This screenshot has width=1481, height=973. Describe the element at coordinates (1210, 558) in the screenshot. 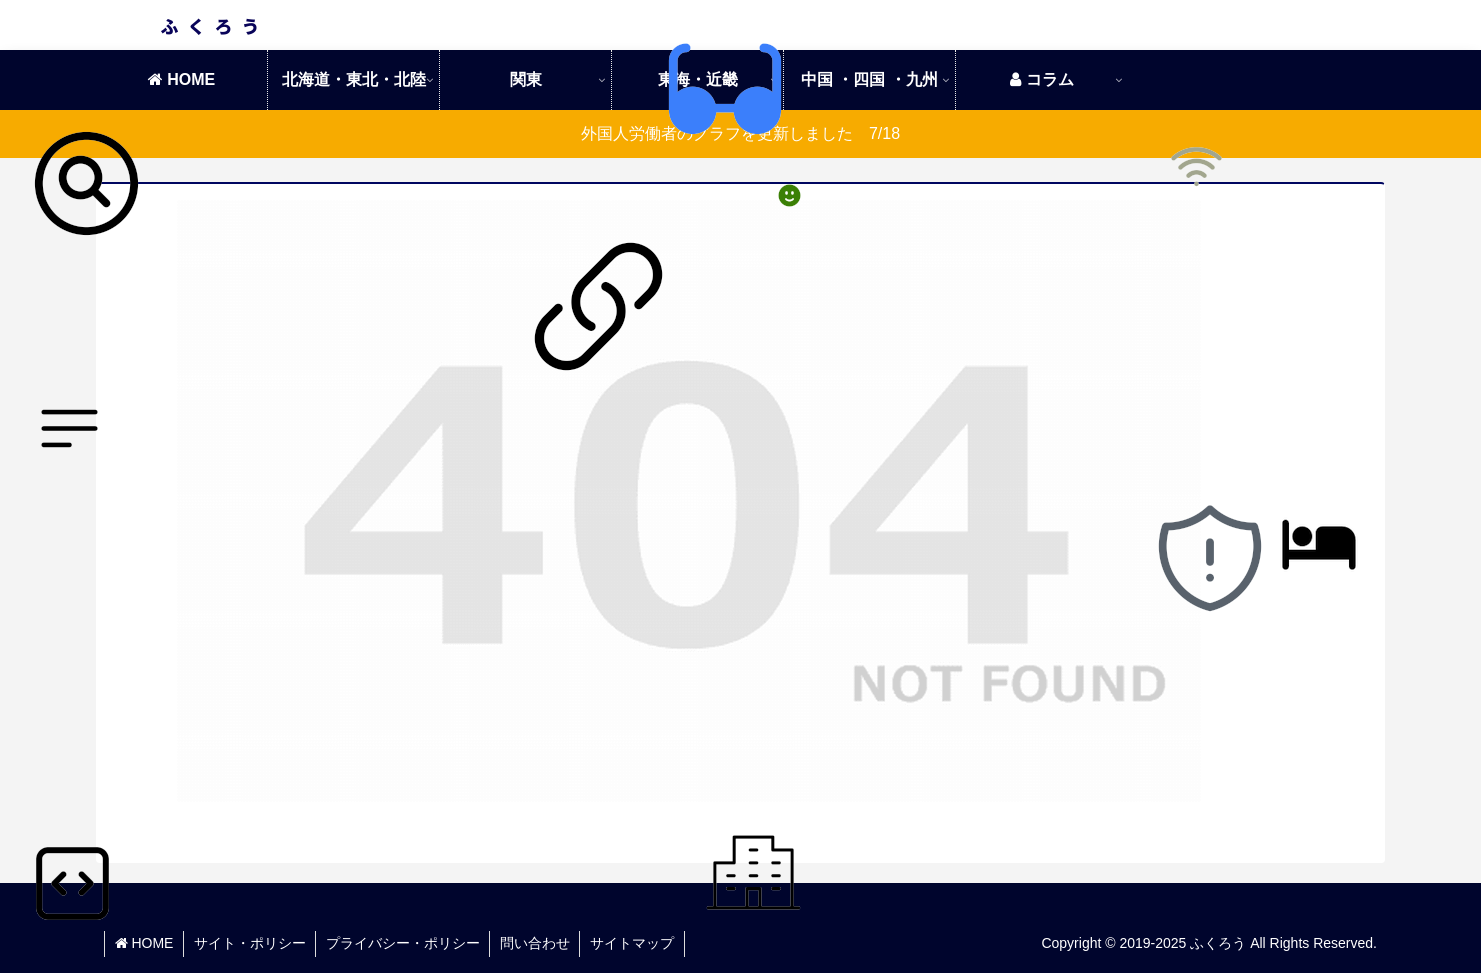

I see `security warning or alert detected` at that location.